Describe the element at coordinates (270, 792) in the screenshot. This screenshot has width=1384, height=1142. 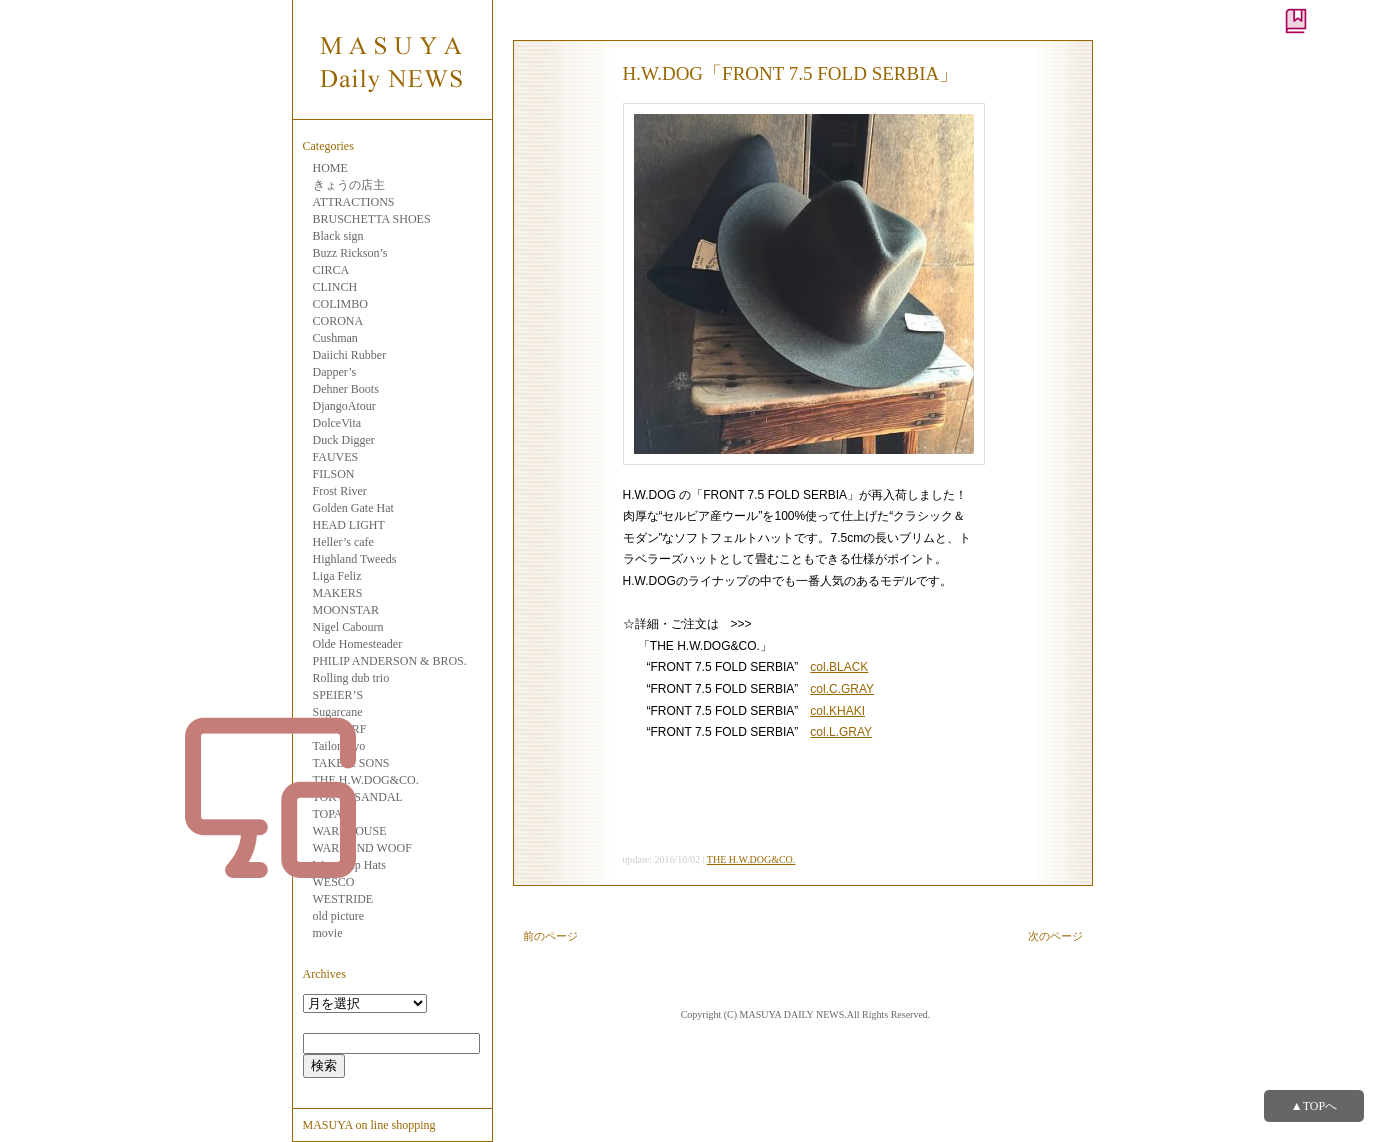
I see `view connected devices` at that location.